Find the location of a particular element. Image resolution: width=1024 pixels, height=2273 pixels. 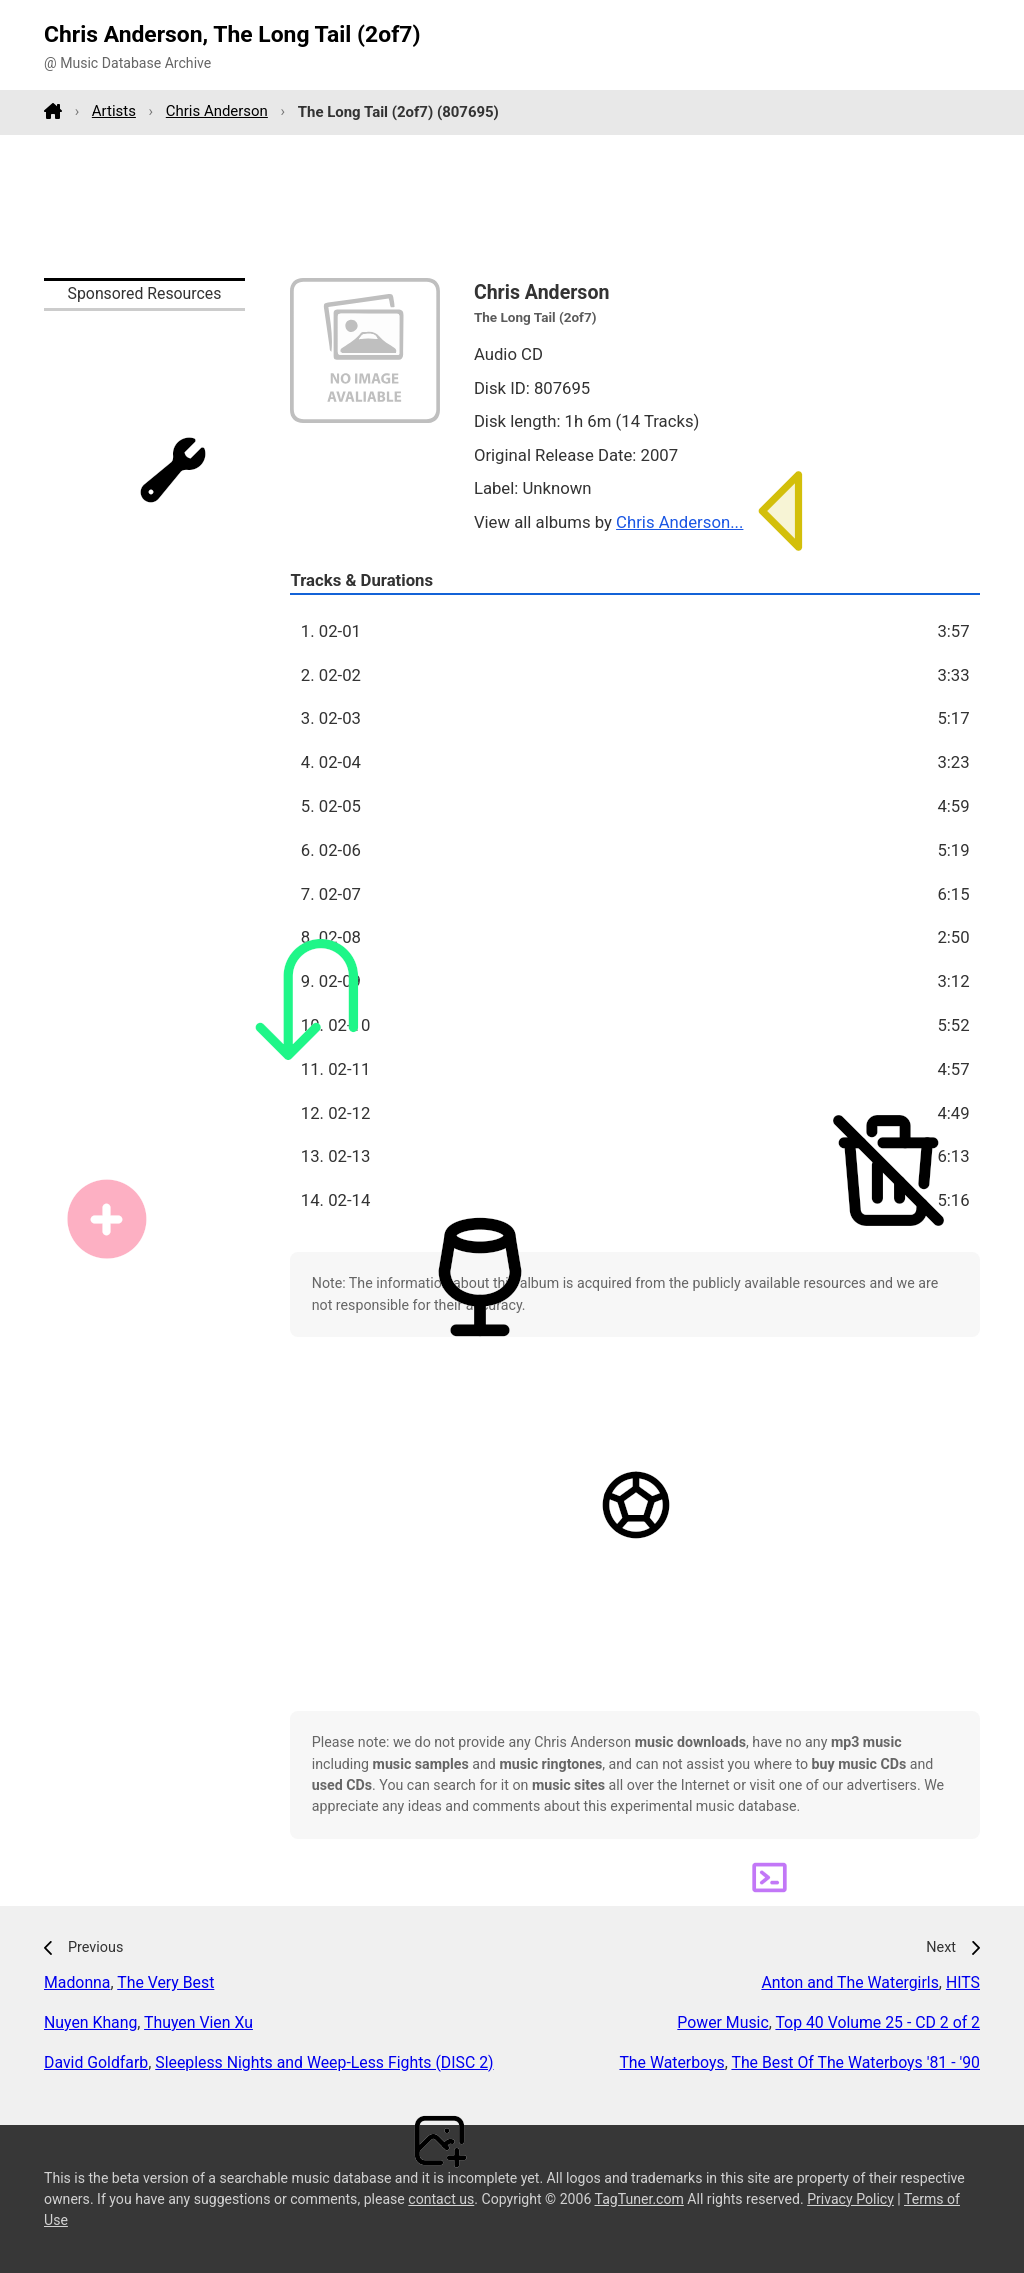

delete function is disabled or unavailable is located at coordinates (888, 1170).